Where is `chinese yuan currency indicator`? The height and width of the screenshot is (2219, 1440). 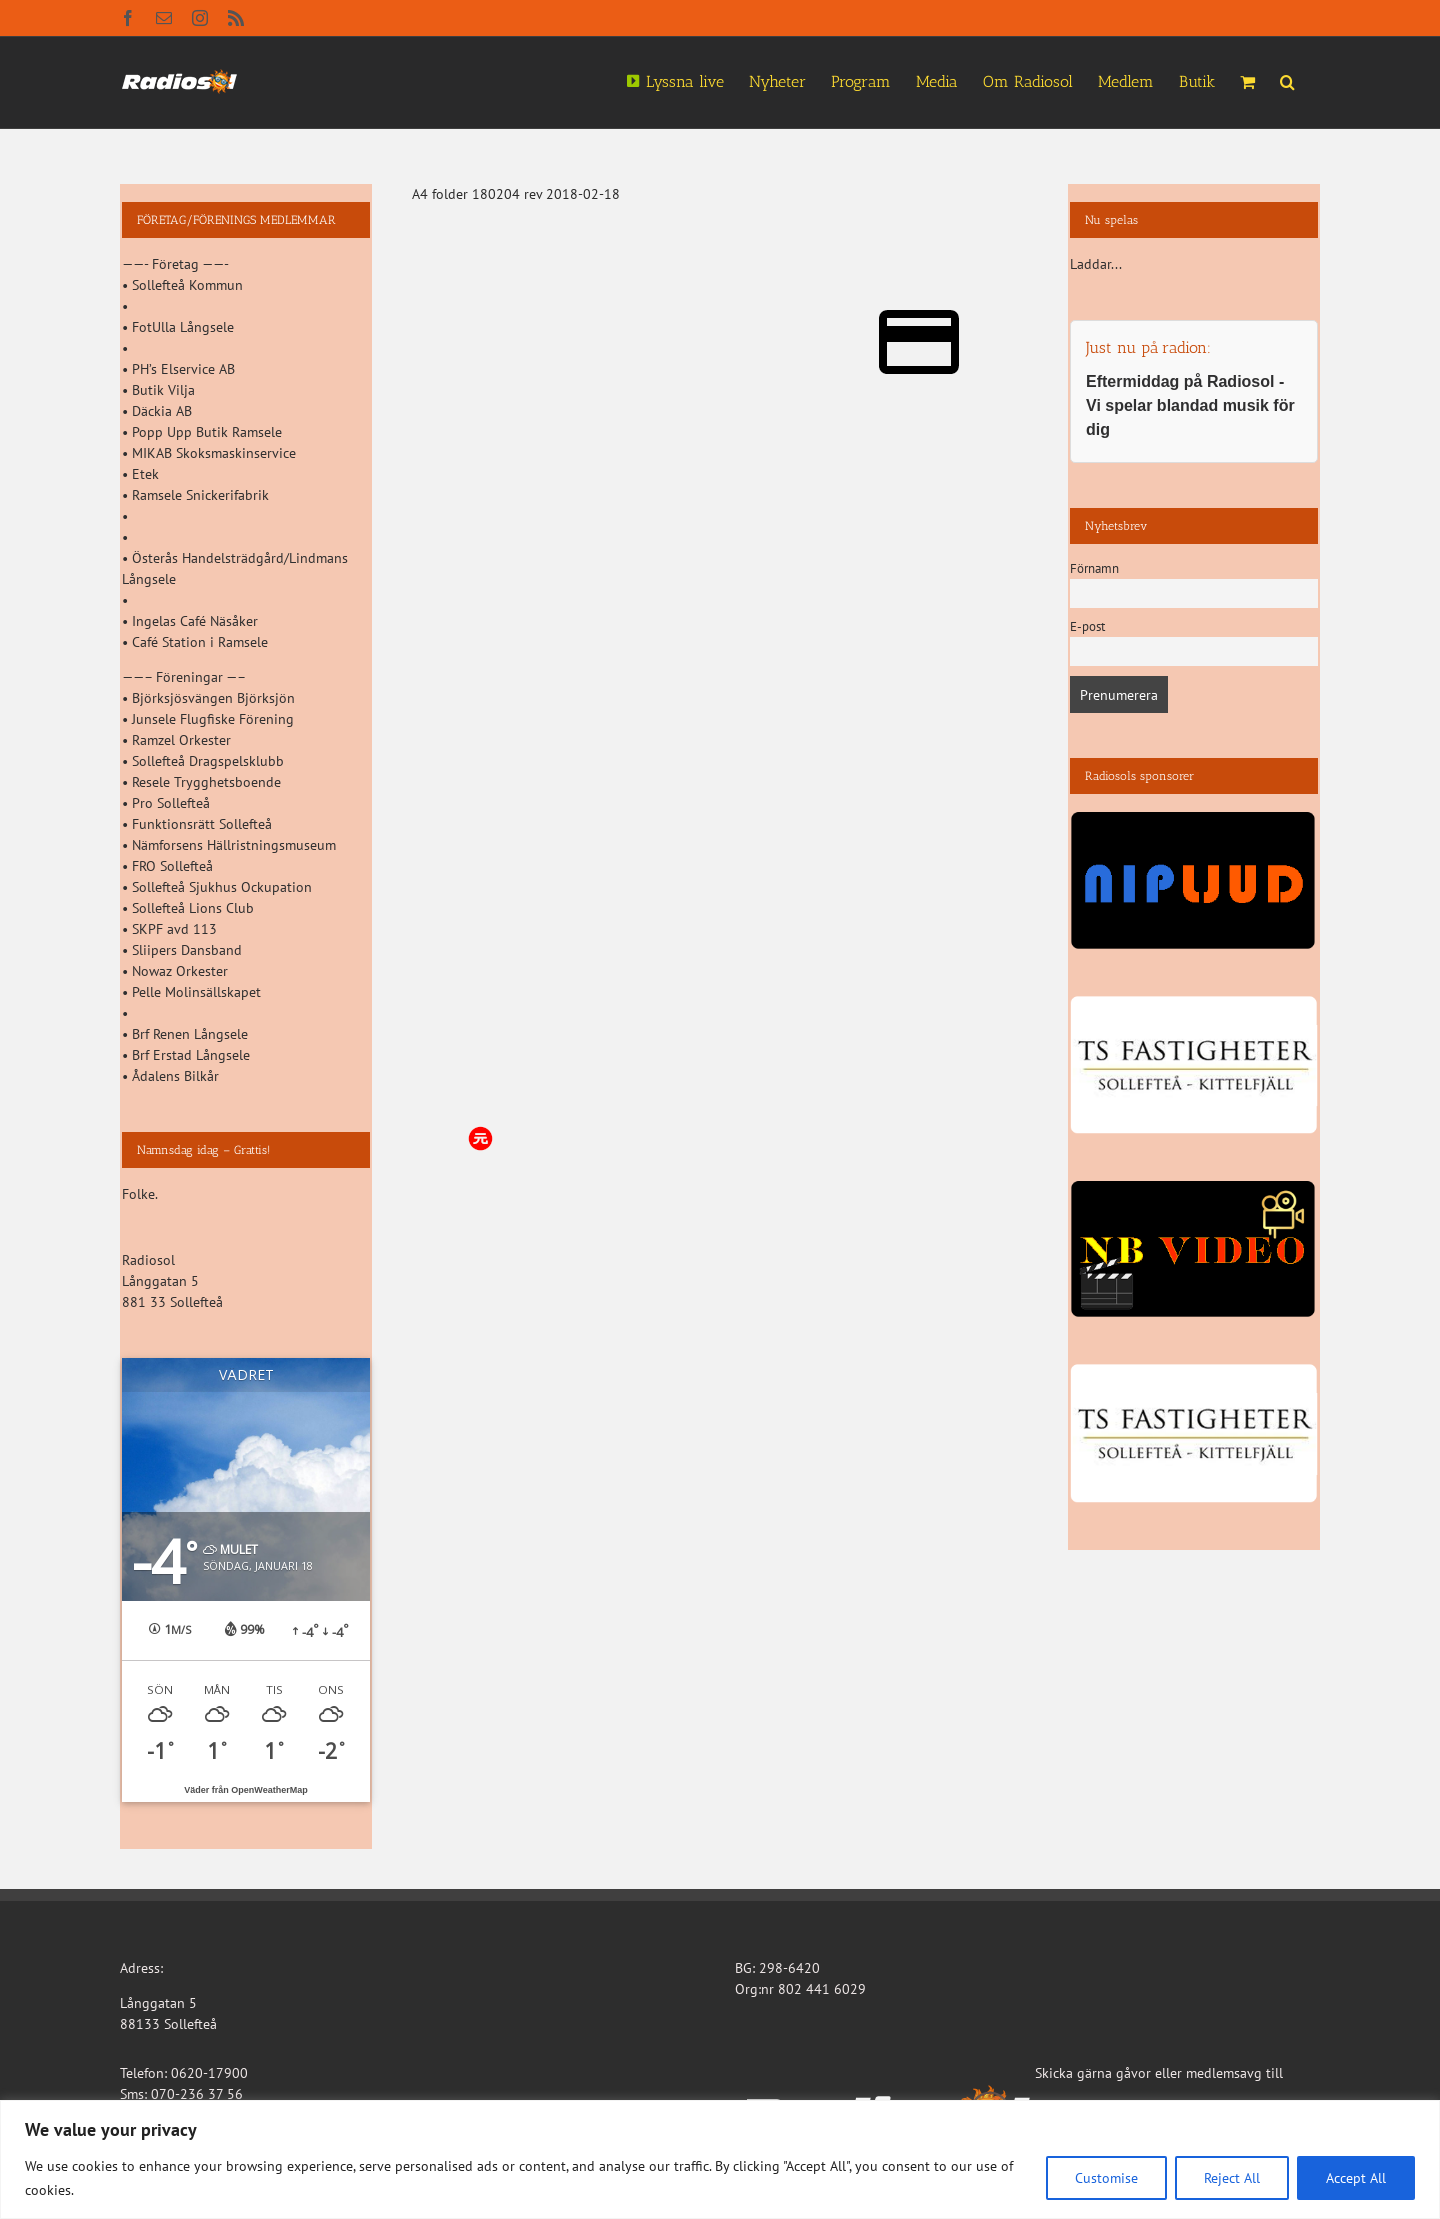 chinese yuan currency indicator is located at coordinates (480, 1139).